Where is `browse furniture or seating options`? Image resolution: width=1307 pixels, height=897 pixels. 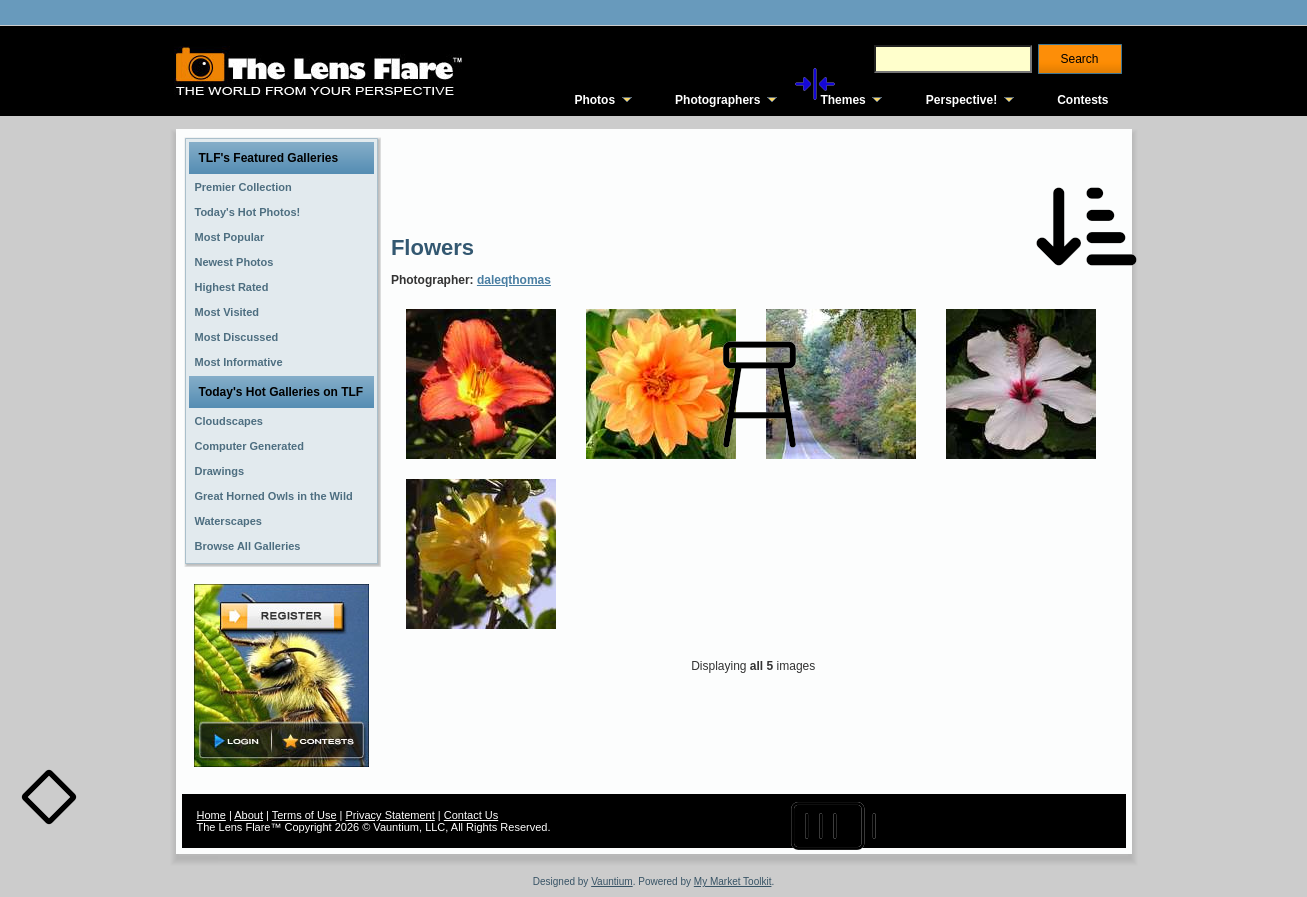 browse furniture or seating options is located at coordinates (759, 394).